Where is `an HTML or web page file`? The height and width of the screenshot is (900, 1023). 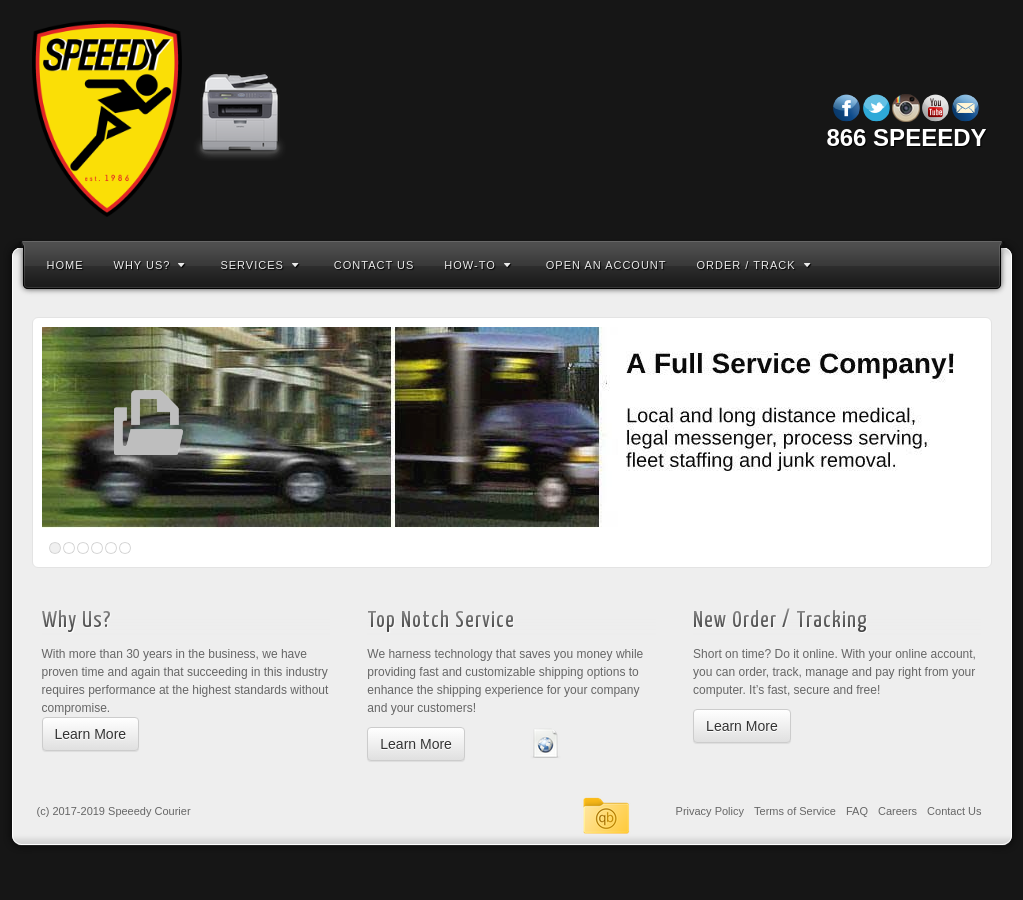 an HTML or web page file is located at coordinates (546, 743).